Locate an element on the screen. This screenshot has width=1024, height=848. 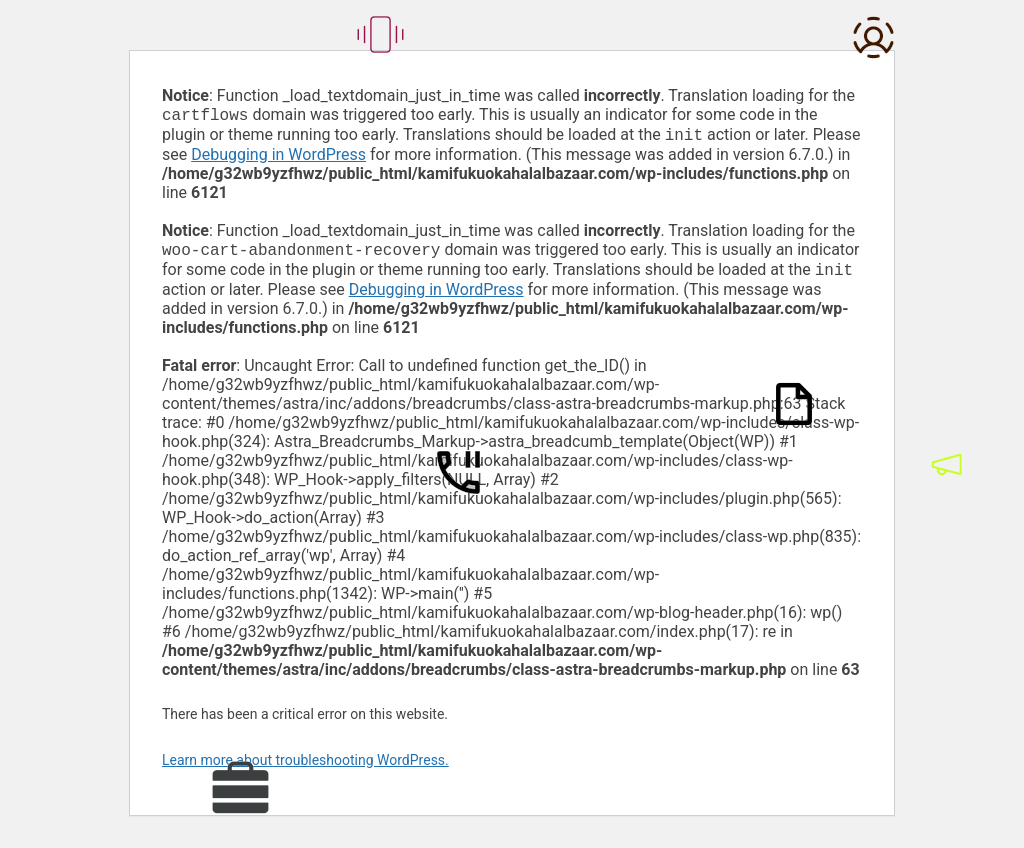
call on hold is located at coordinates (458, 472).